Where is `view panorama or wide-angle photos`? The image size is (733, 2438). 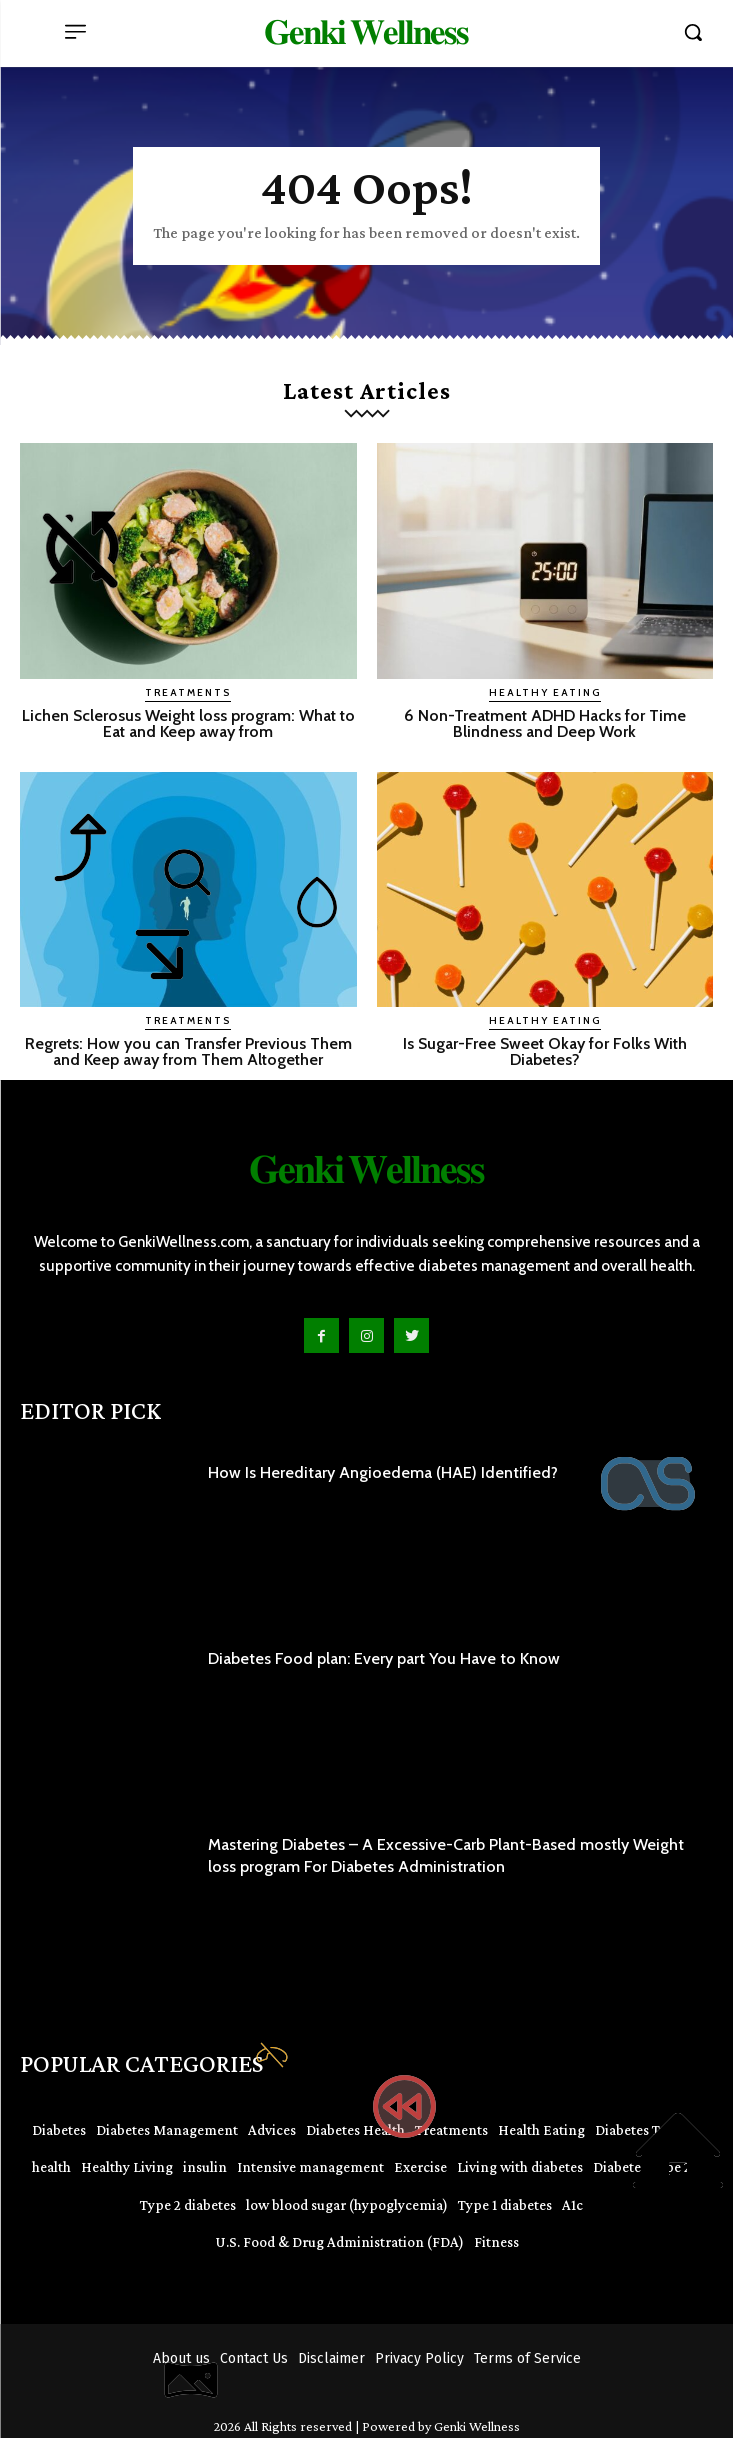
view panorama or wide-angle photos is located at coordinates (191, 2380).